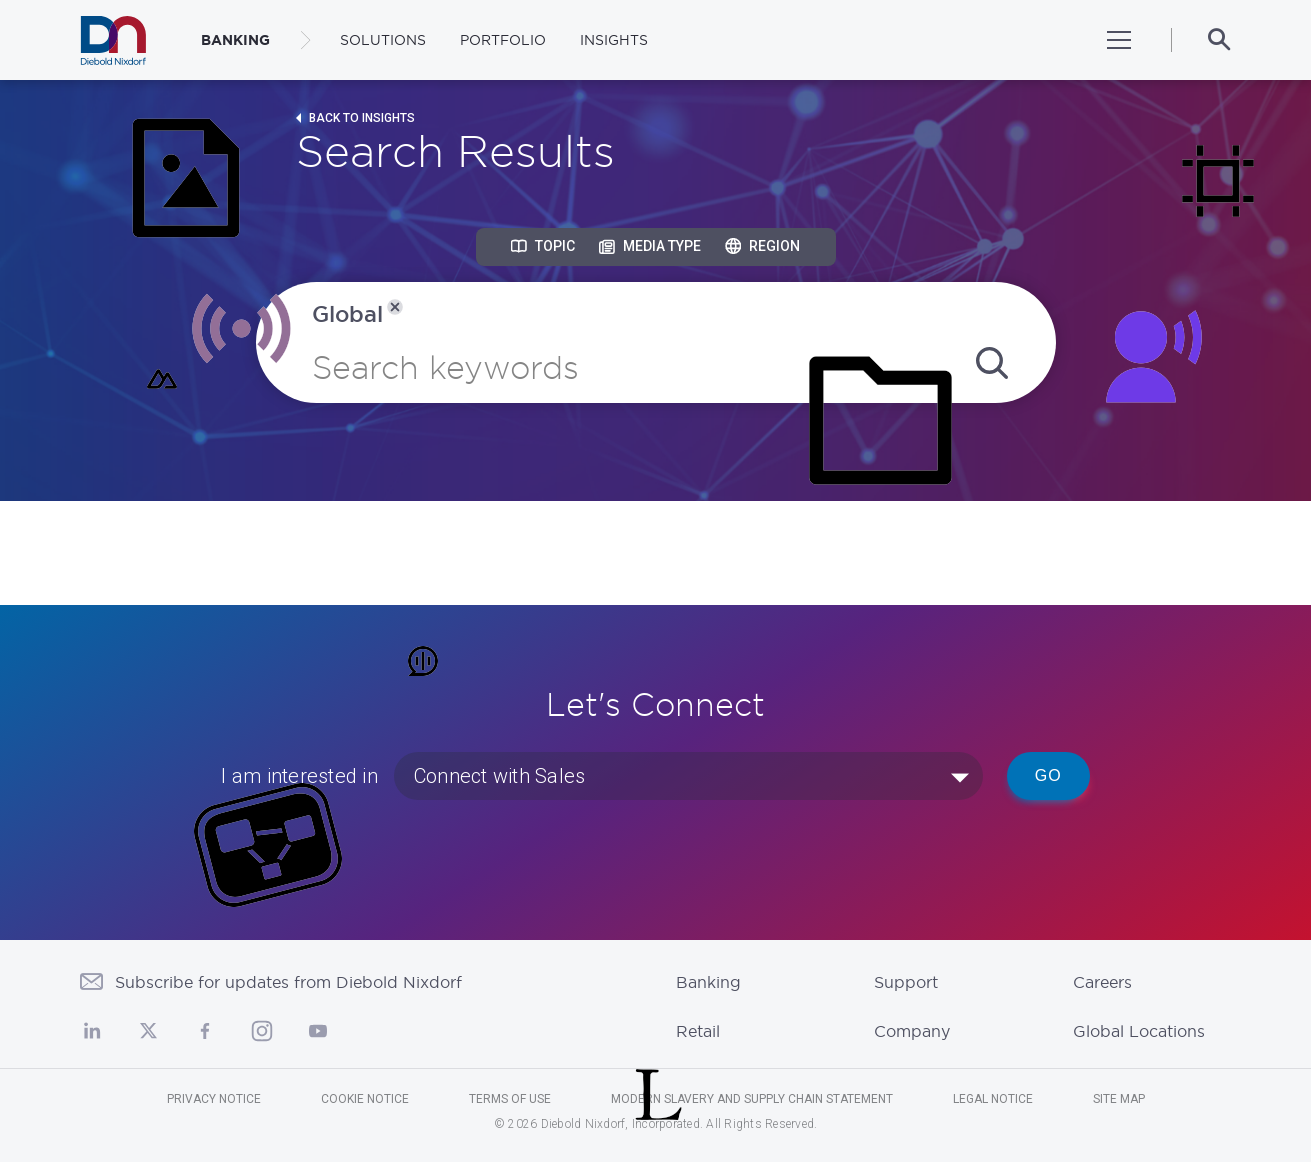 This screenshot has height=1162, width=1311. What do you see at coordinates (162, 379) in the screenshot?
I see `nuxt.js framework logo` at bounding box center [162, 379].